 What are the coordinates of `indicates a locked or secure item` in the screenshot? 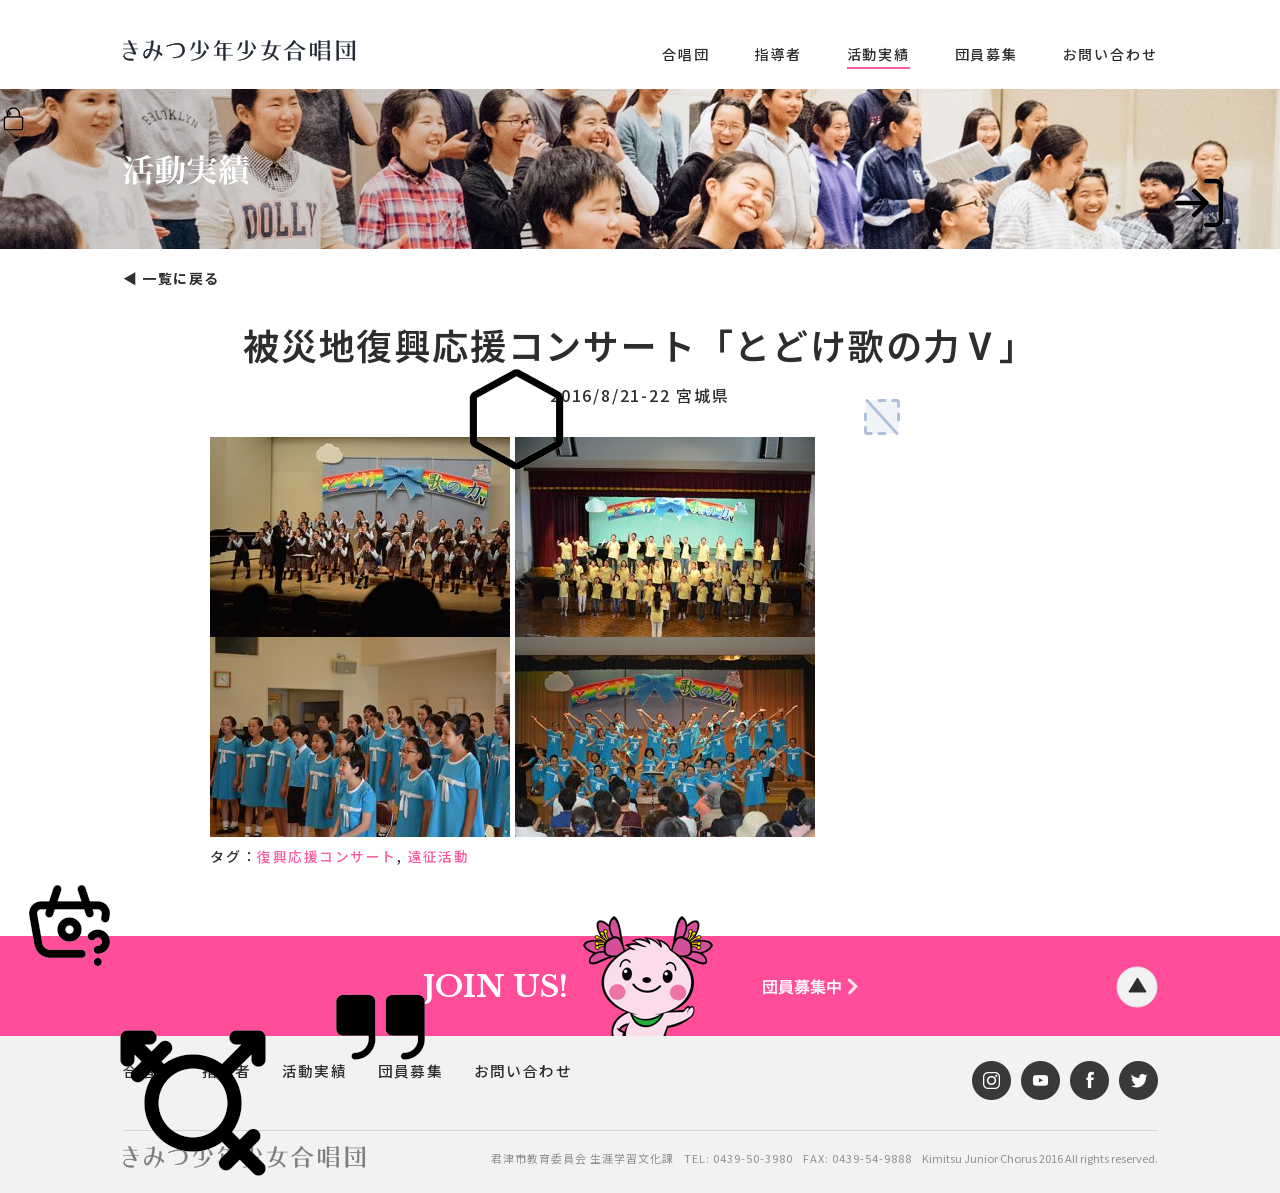 It's located at (13, 119).